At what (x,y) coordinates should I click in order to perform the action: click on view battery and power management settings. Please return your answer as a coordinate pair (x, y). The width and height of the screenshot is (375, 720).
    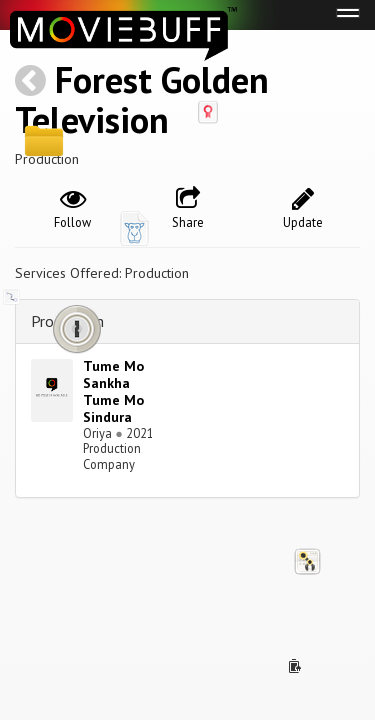
    Looking at the image, I should click on (294, 666).